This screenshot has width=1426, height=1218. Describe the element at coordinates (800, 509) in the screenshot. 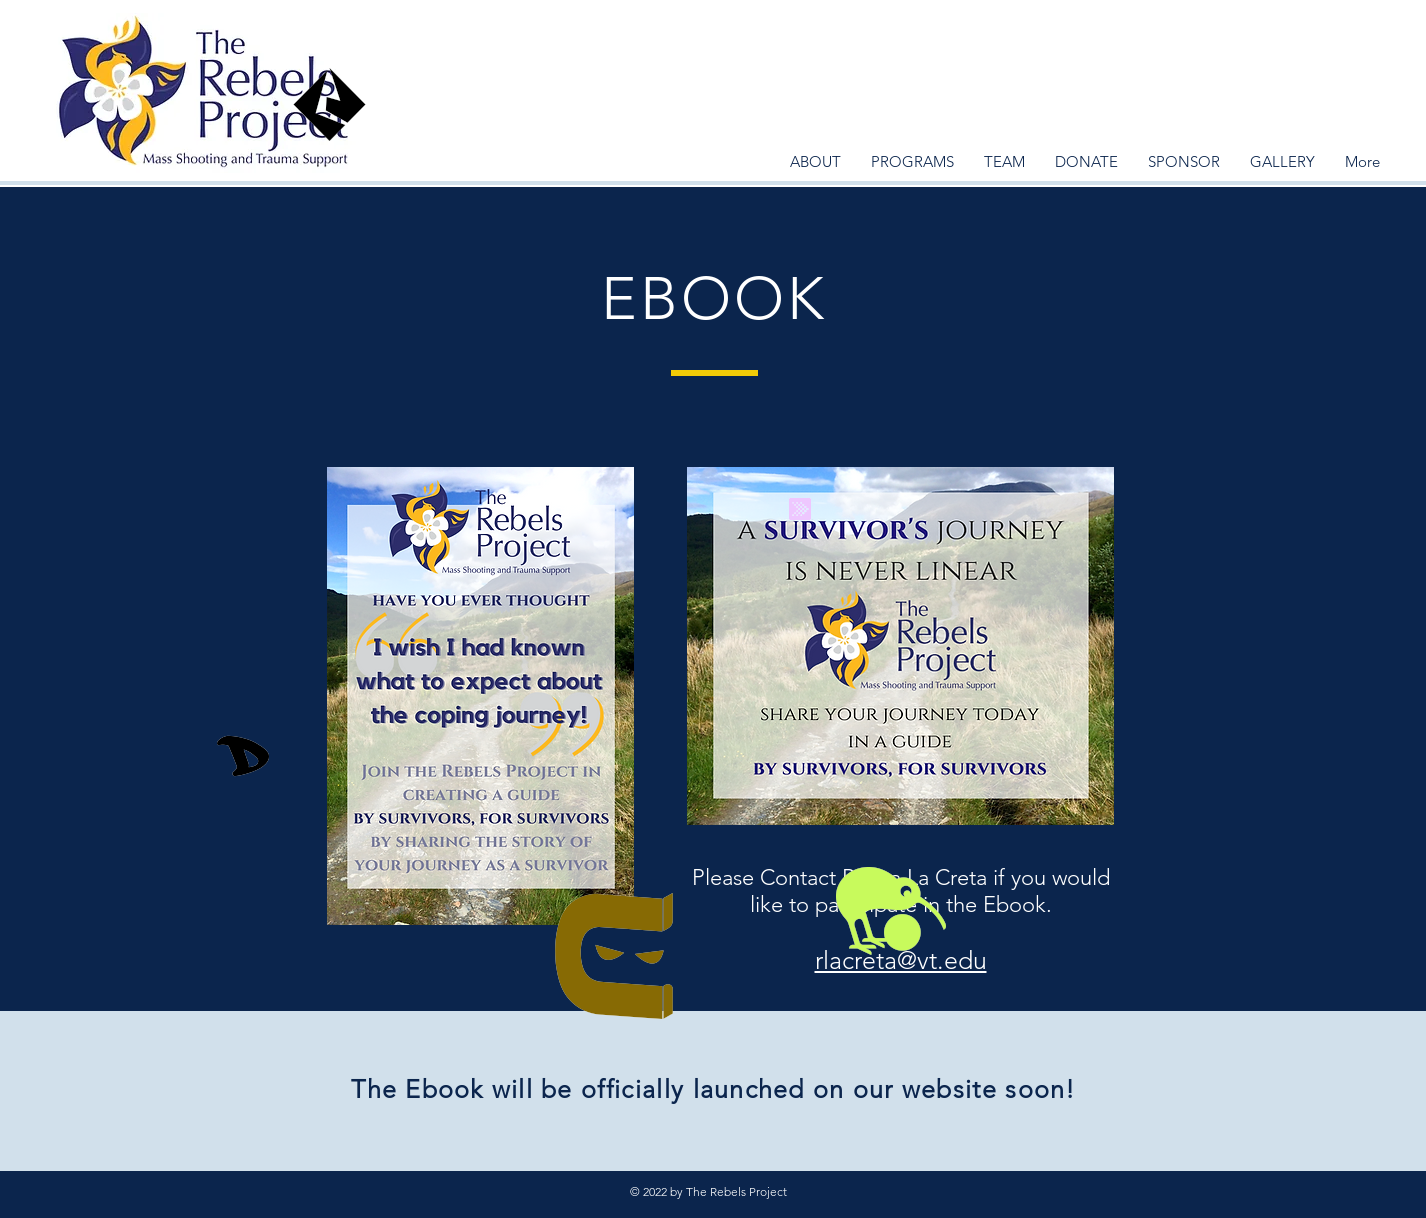

I see `presto database logo` at that location.